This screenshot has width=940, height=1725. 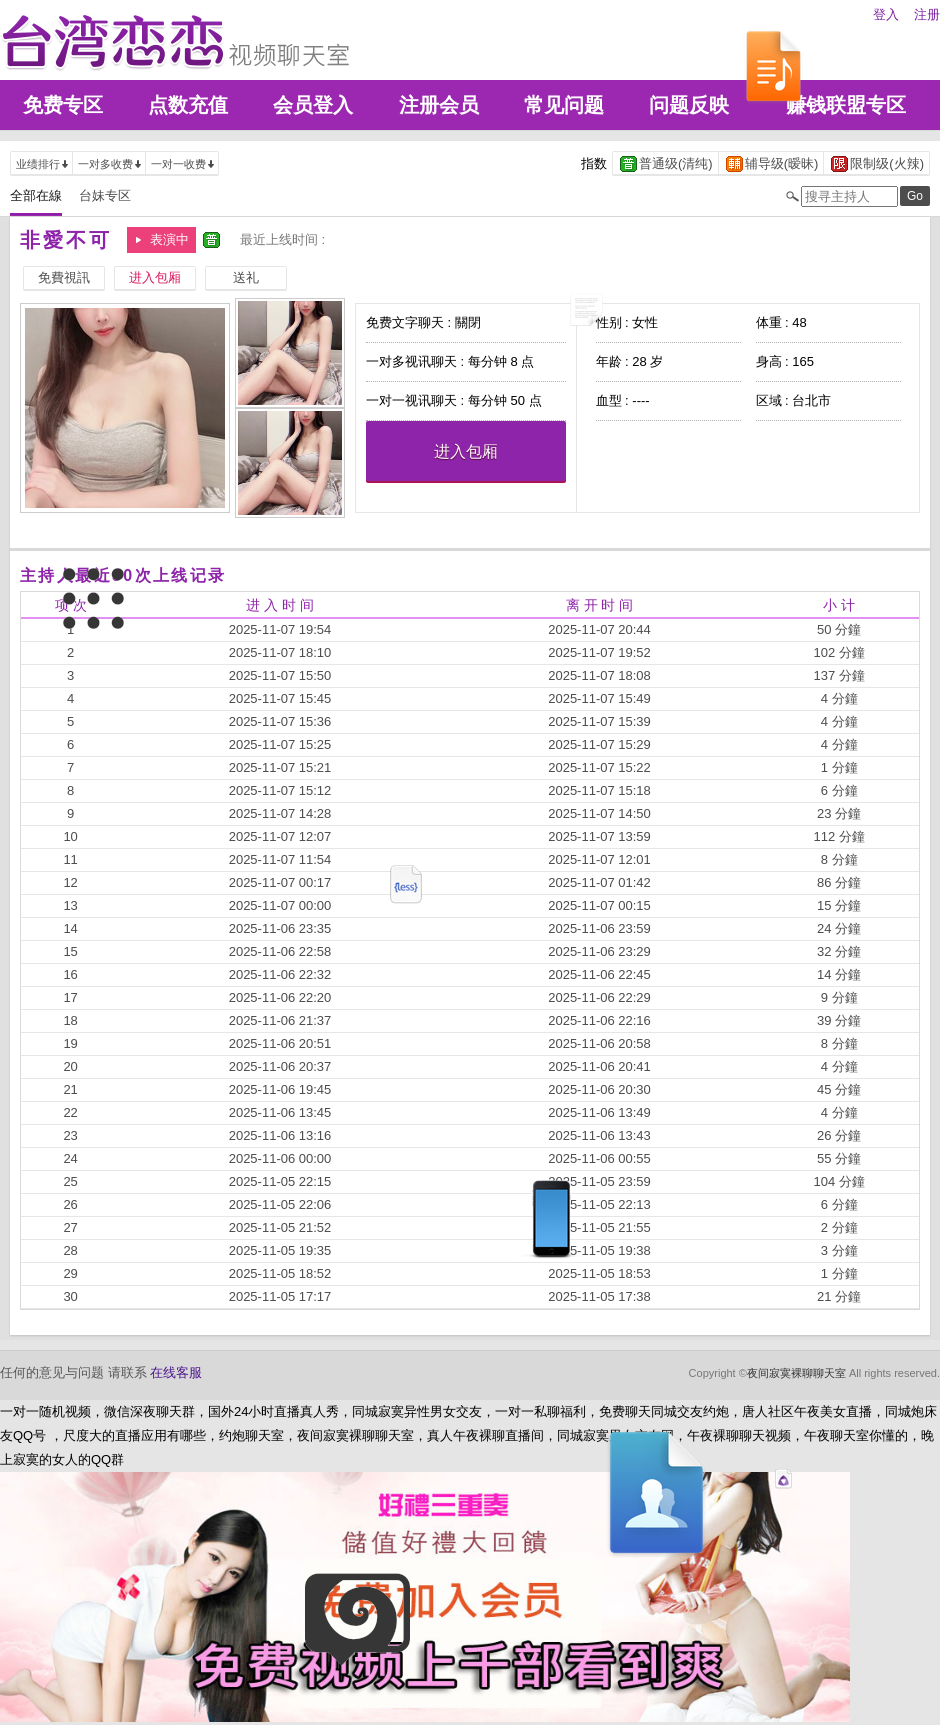 I want to click on user data or contacts file, so click(x=656, y=1492).